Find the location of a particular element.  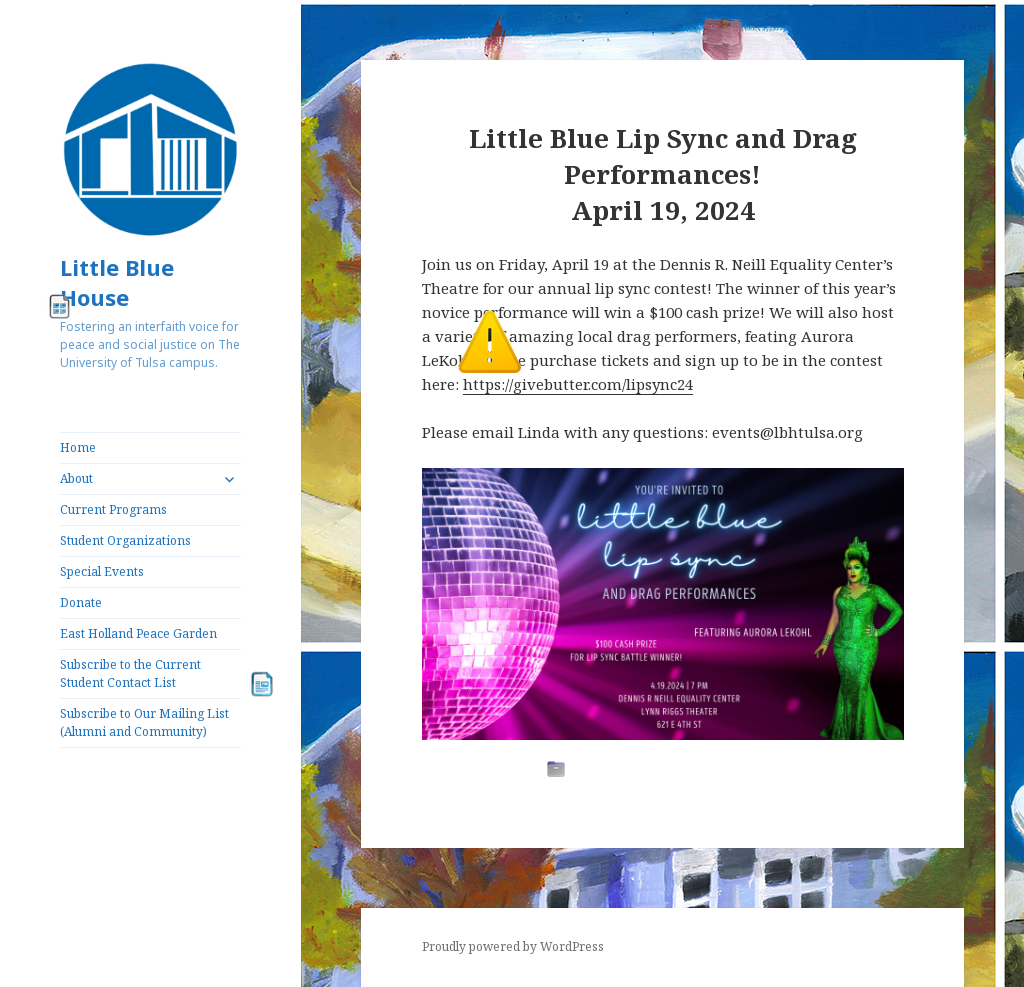

indicates a warning or alert status is located at coordinates (455, 307).